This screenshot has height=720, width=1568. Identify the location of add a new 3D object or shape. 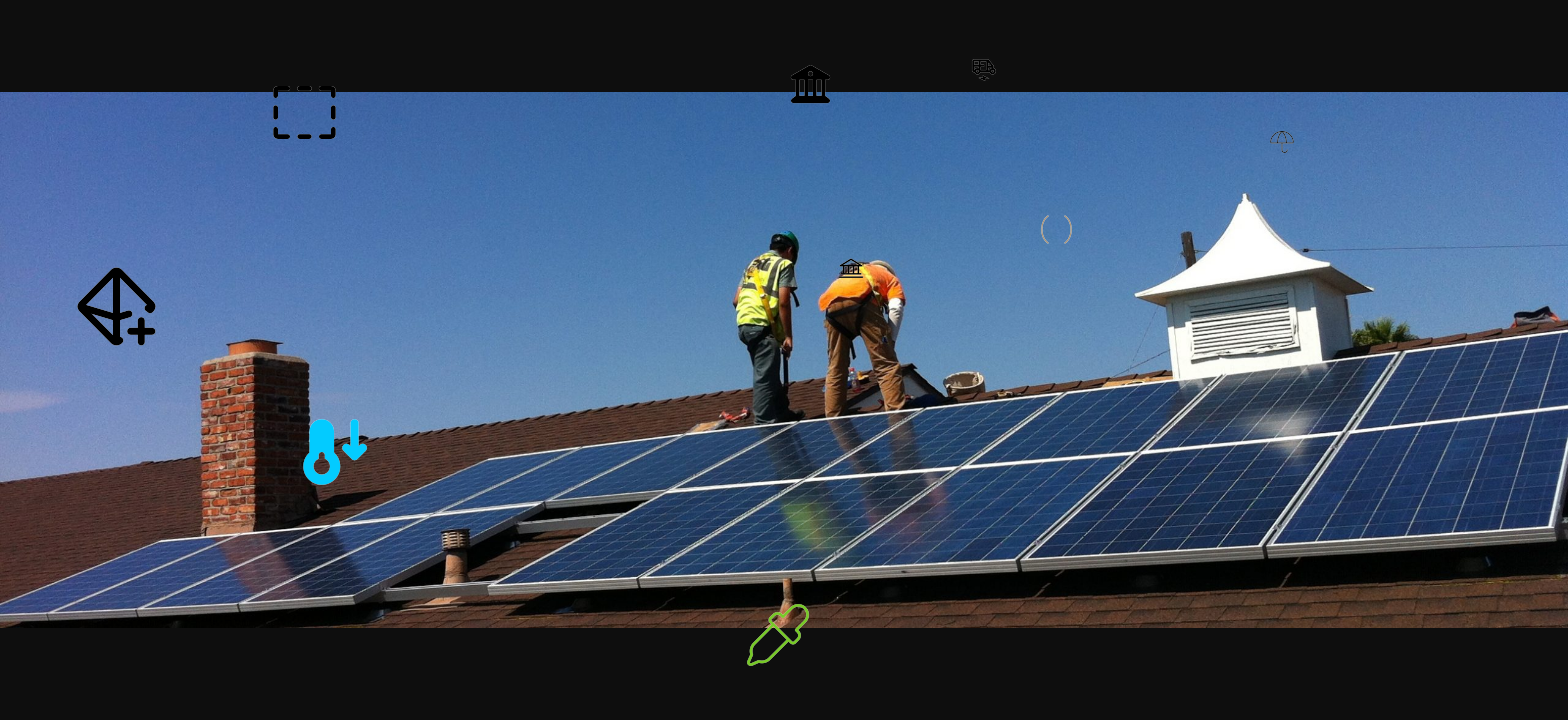
(116, 306).